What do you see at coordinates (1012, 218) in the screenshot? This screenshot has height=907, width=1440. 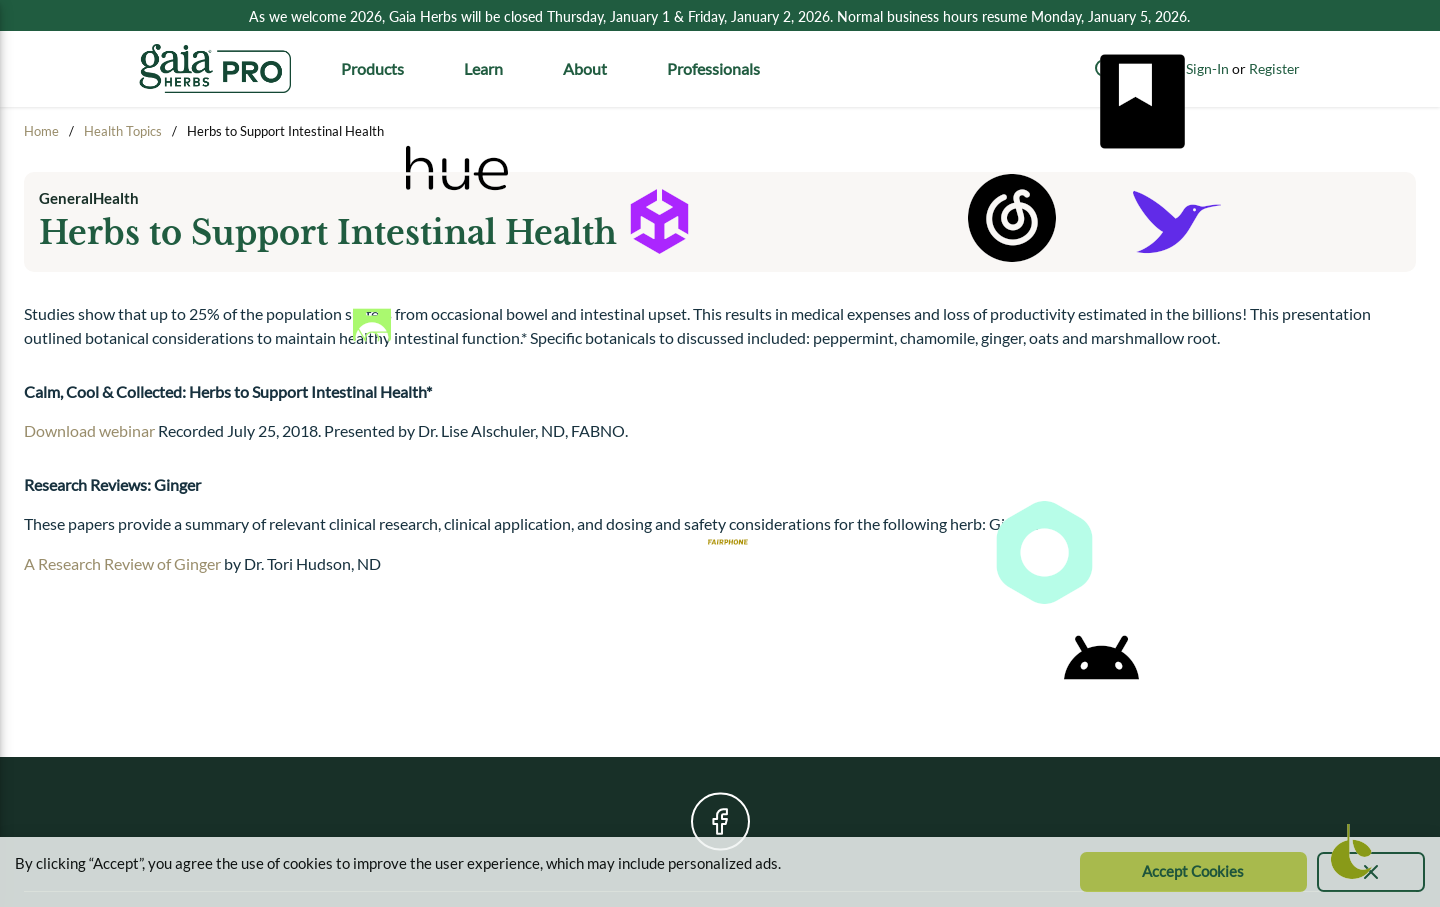 I see `open netease cloud music app` at bounding box center [1012, 218].